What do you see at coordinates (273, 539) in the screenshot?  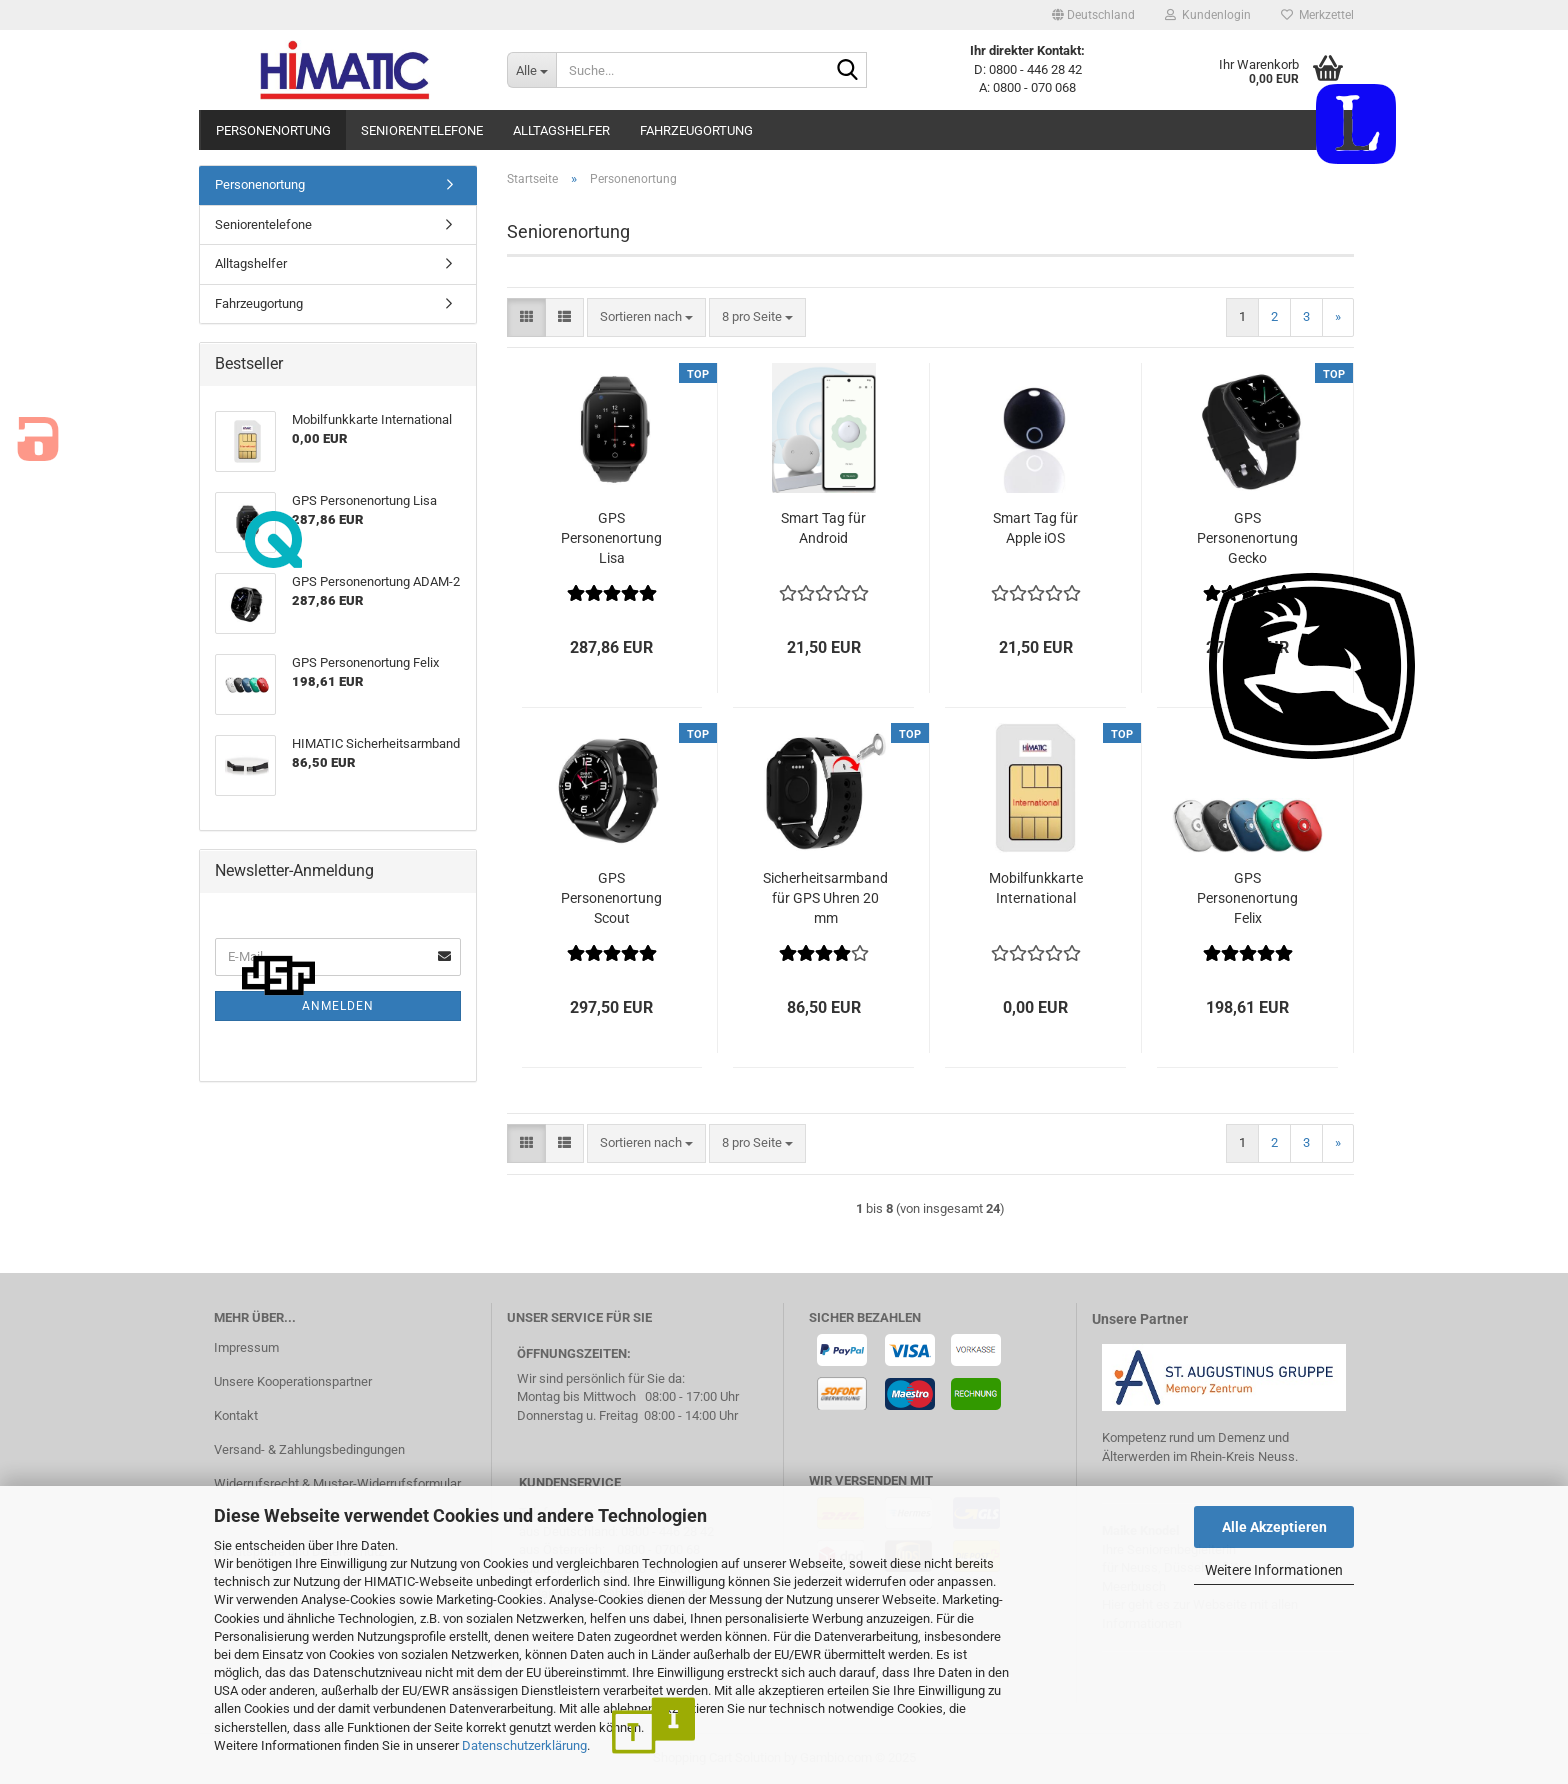 I see `quicktime media player logo` at bounding box center [273, 539].